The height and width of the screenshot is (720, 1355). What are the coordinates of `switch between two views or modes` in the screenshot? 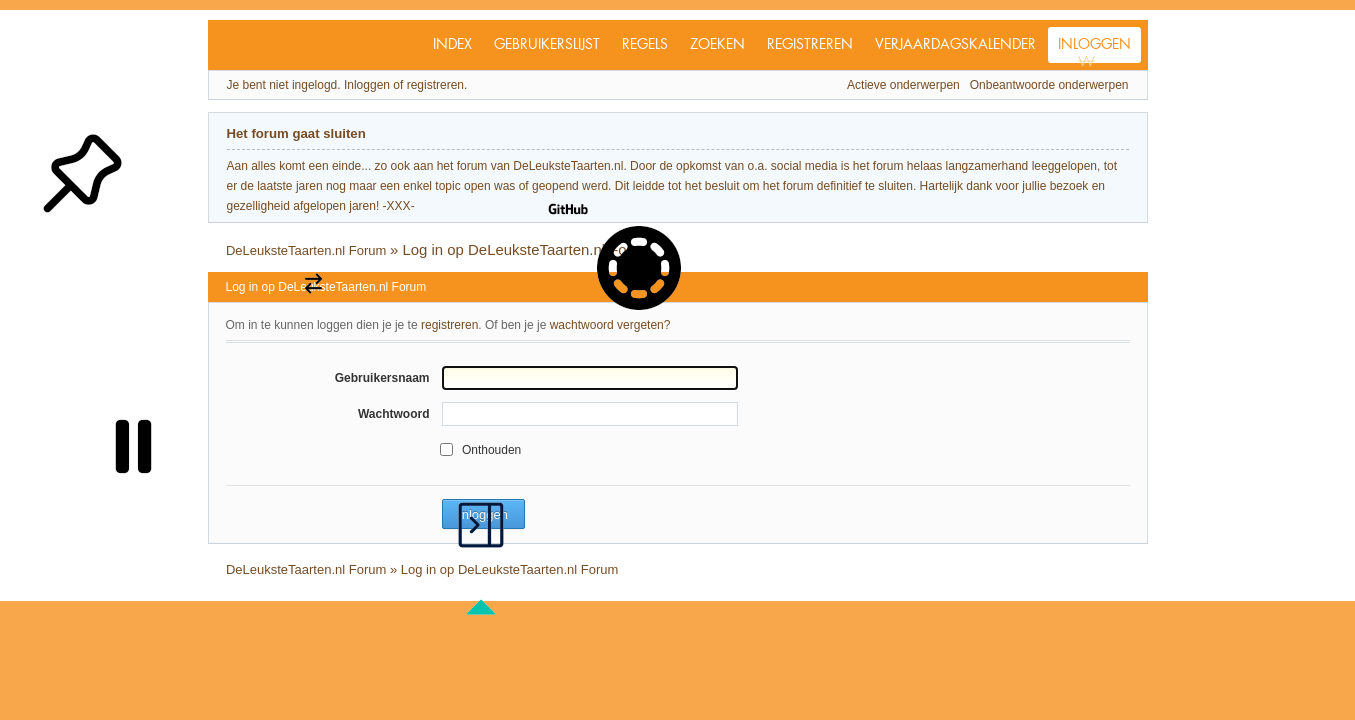 It's located at (313, 283).